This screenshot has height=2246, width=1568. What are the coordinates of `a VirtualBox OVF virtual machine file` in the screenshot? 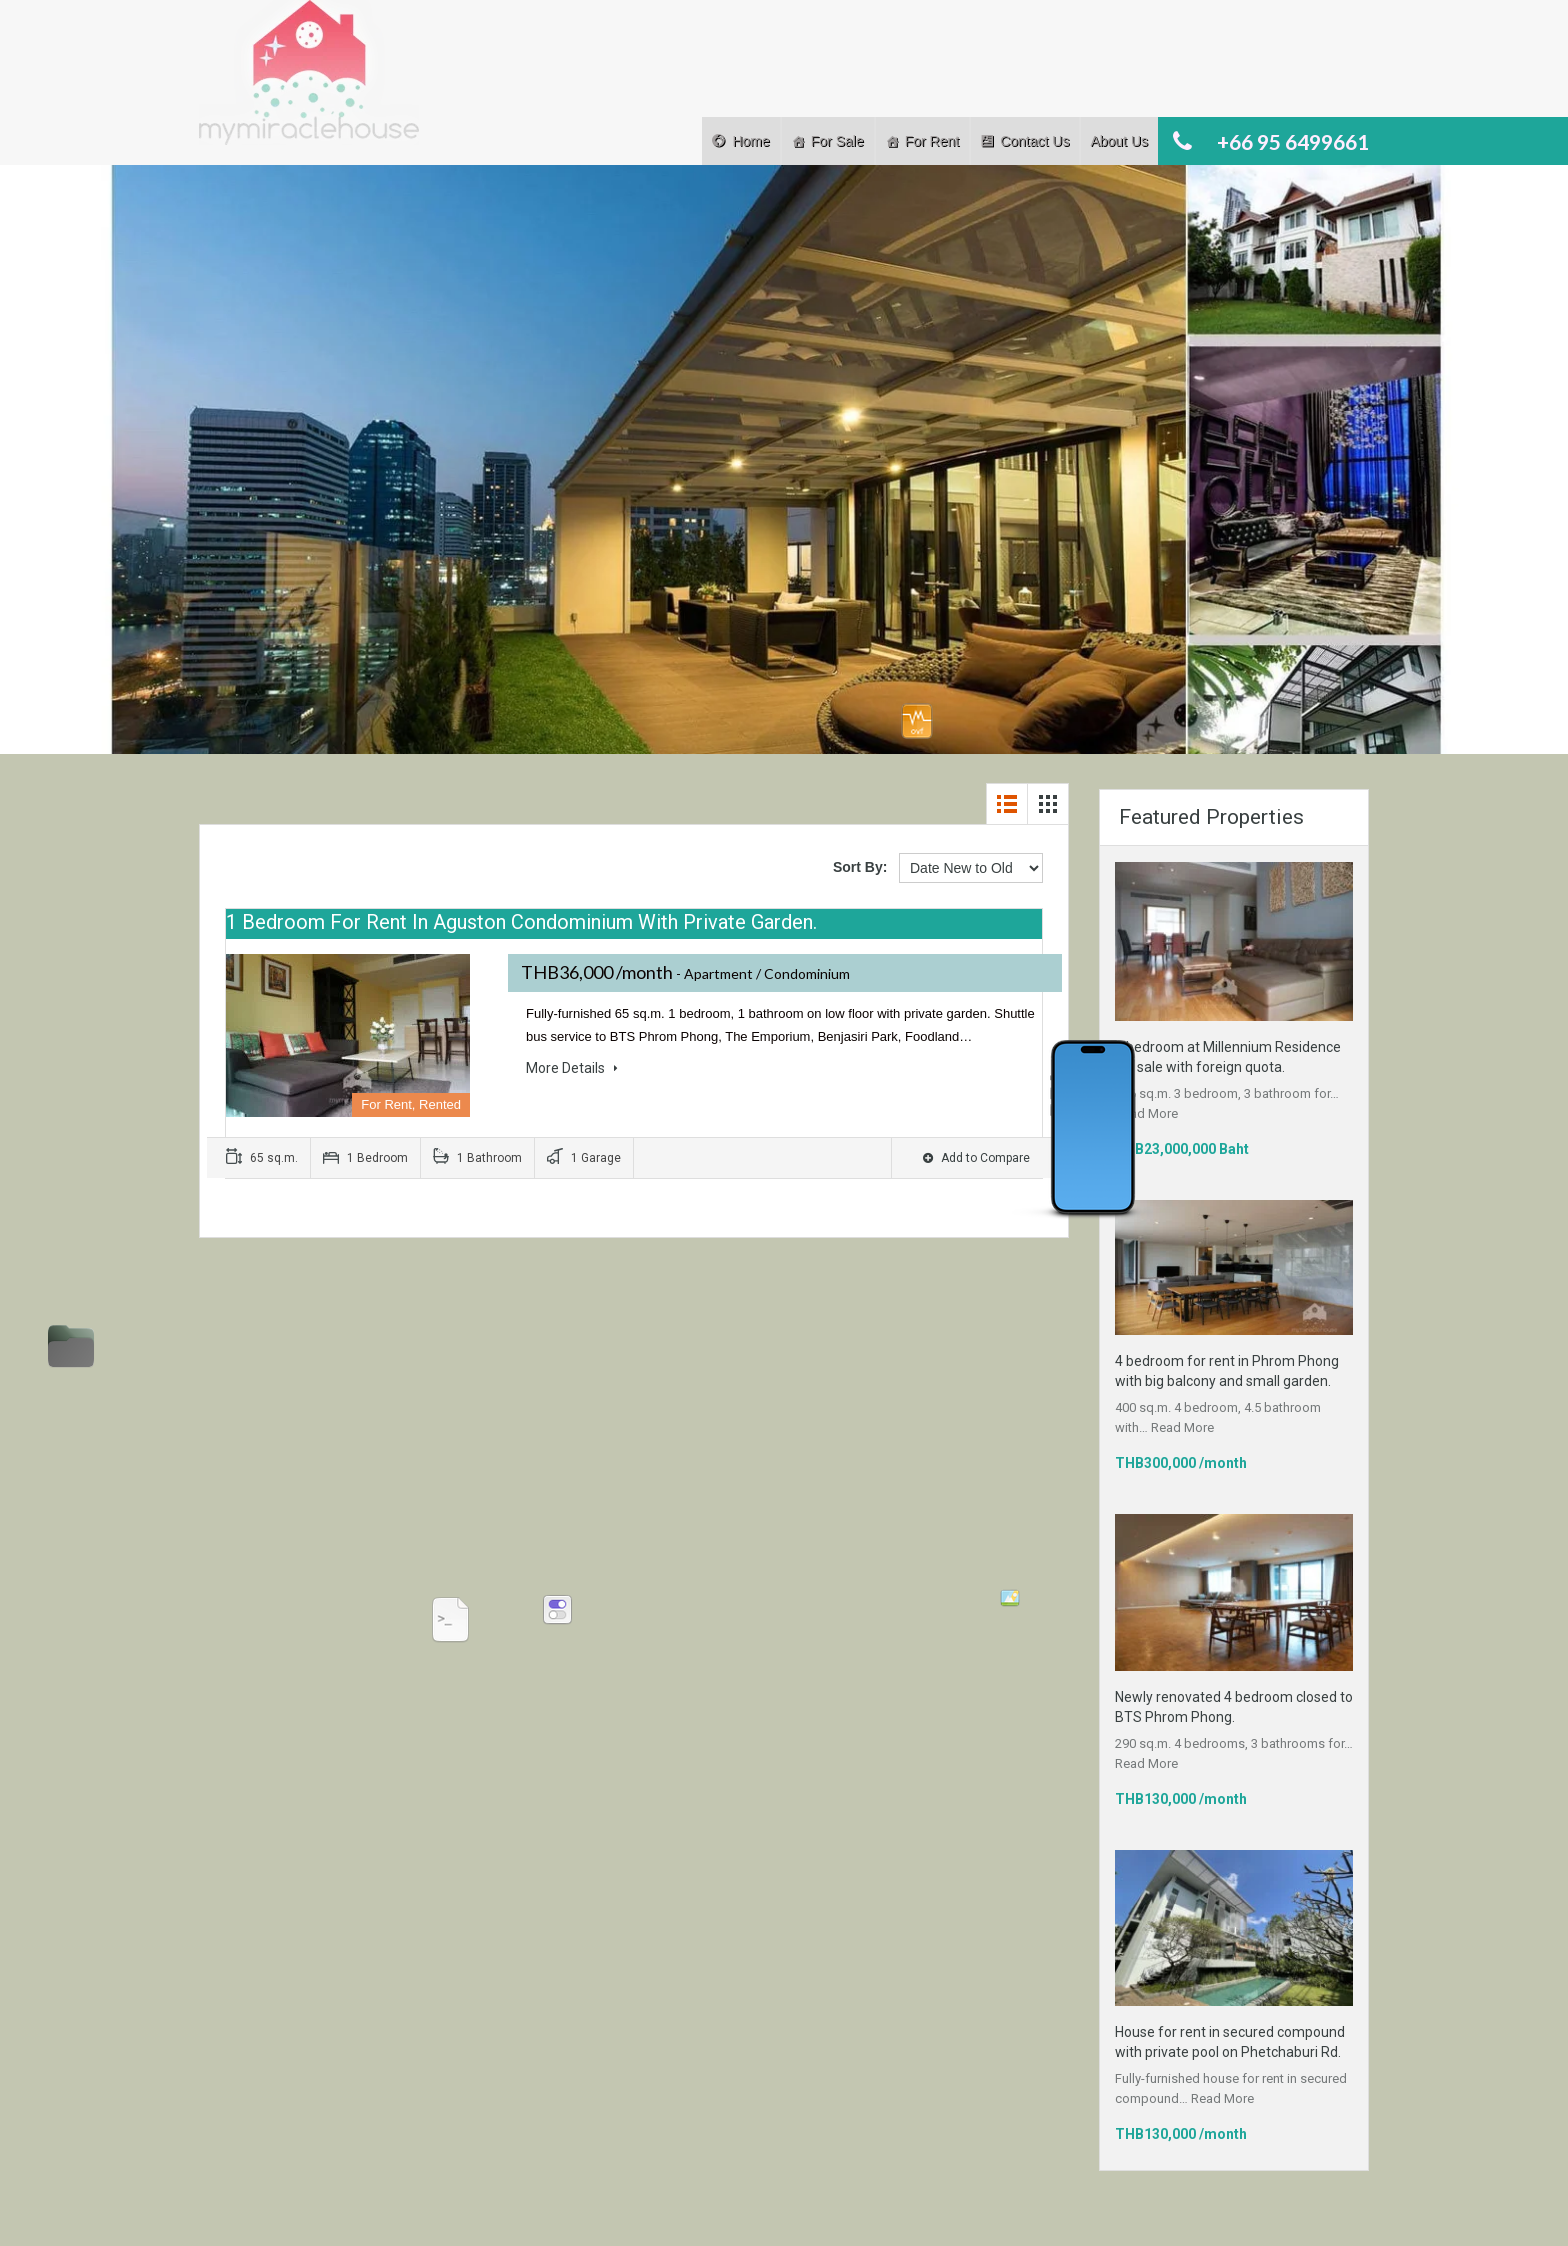 It's located at (917, 721).